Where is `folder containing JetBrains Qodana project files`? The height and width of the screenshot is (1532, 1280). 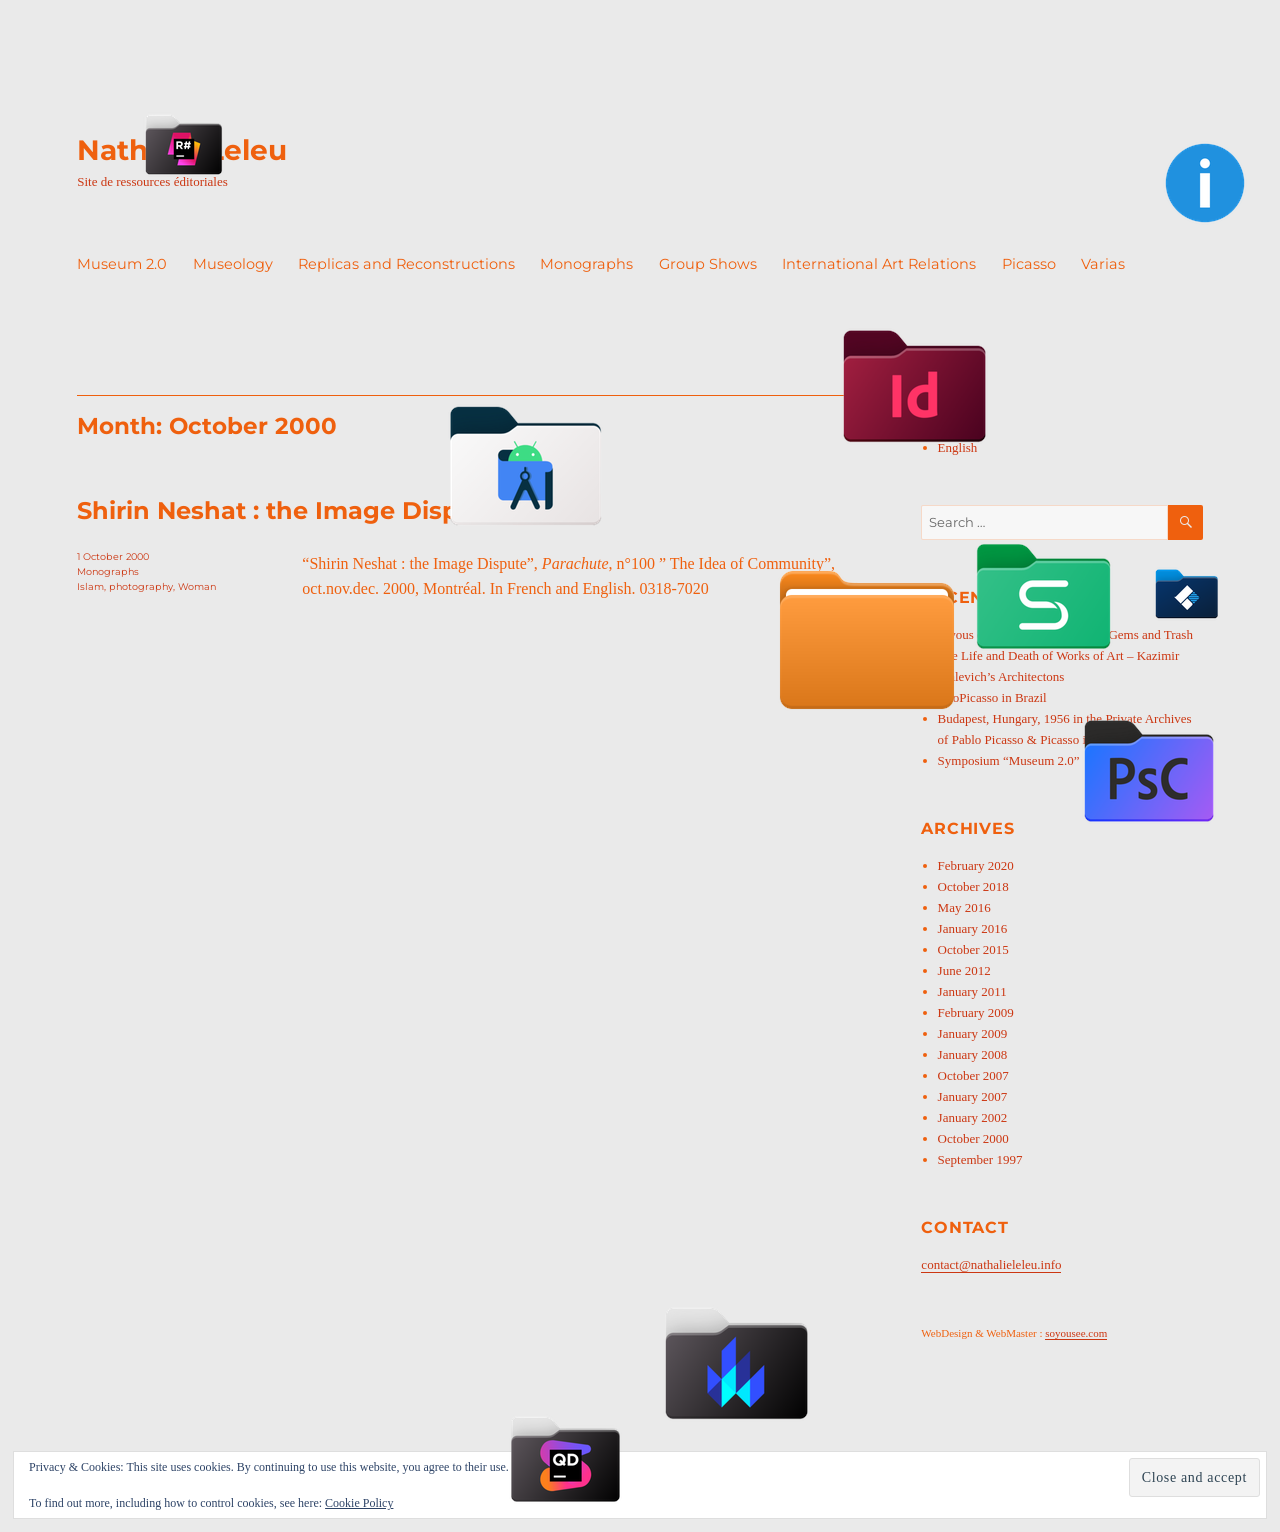
folder containing JetBrains Qodana project files is located at coordinates (565, 1462).